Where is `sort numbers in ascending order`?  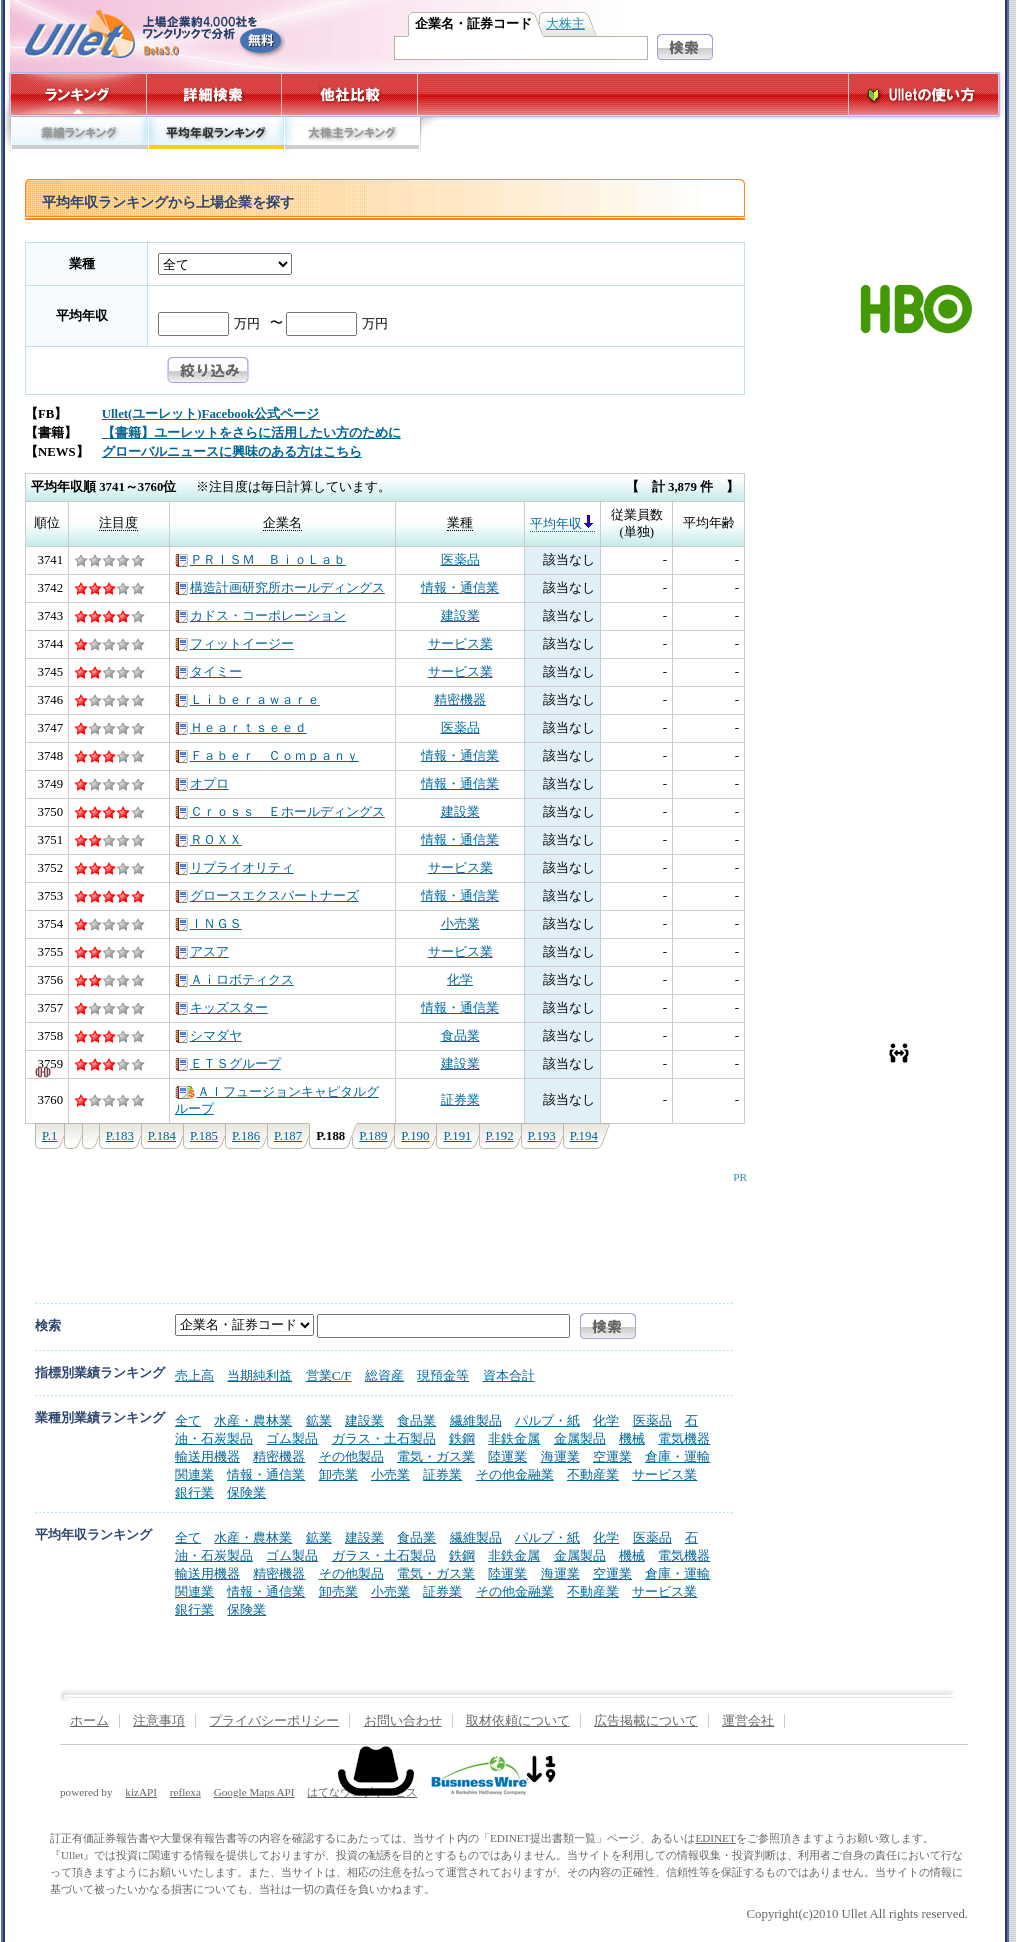 sort numbers in ascending order is located at coordinates (542, 1769).